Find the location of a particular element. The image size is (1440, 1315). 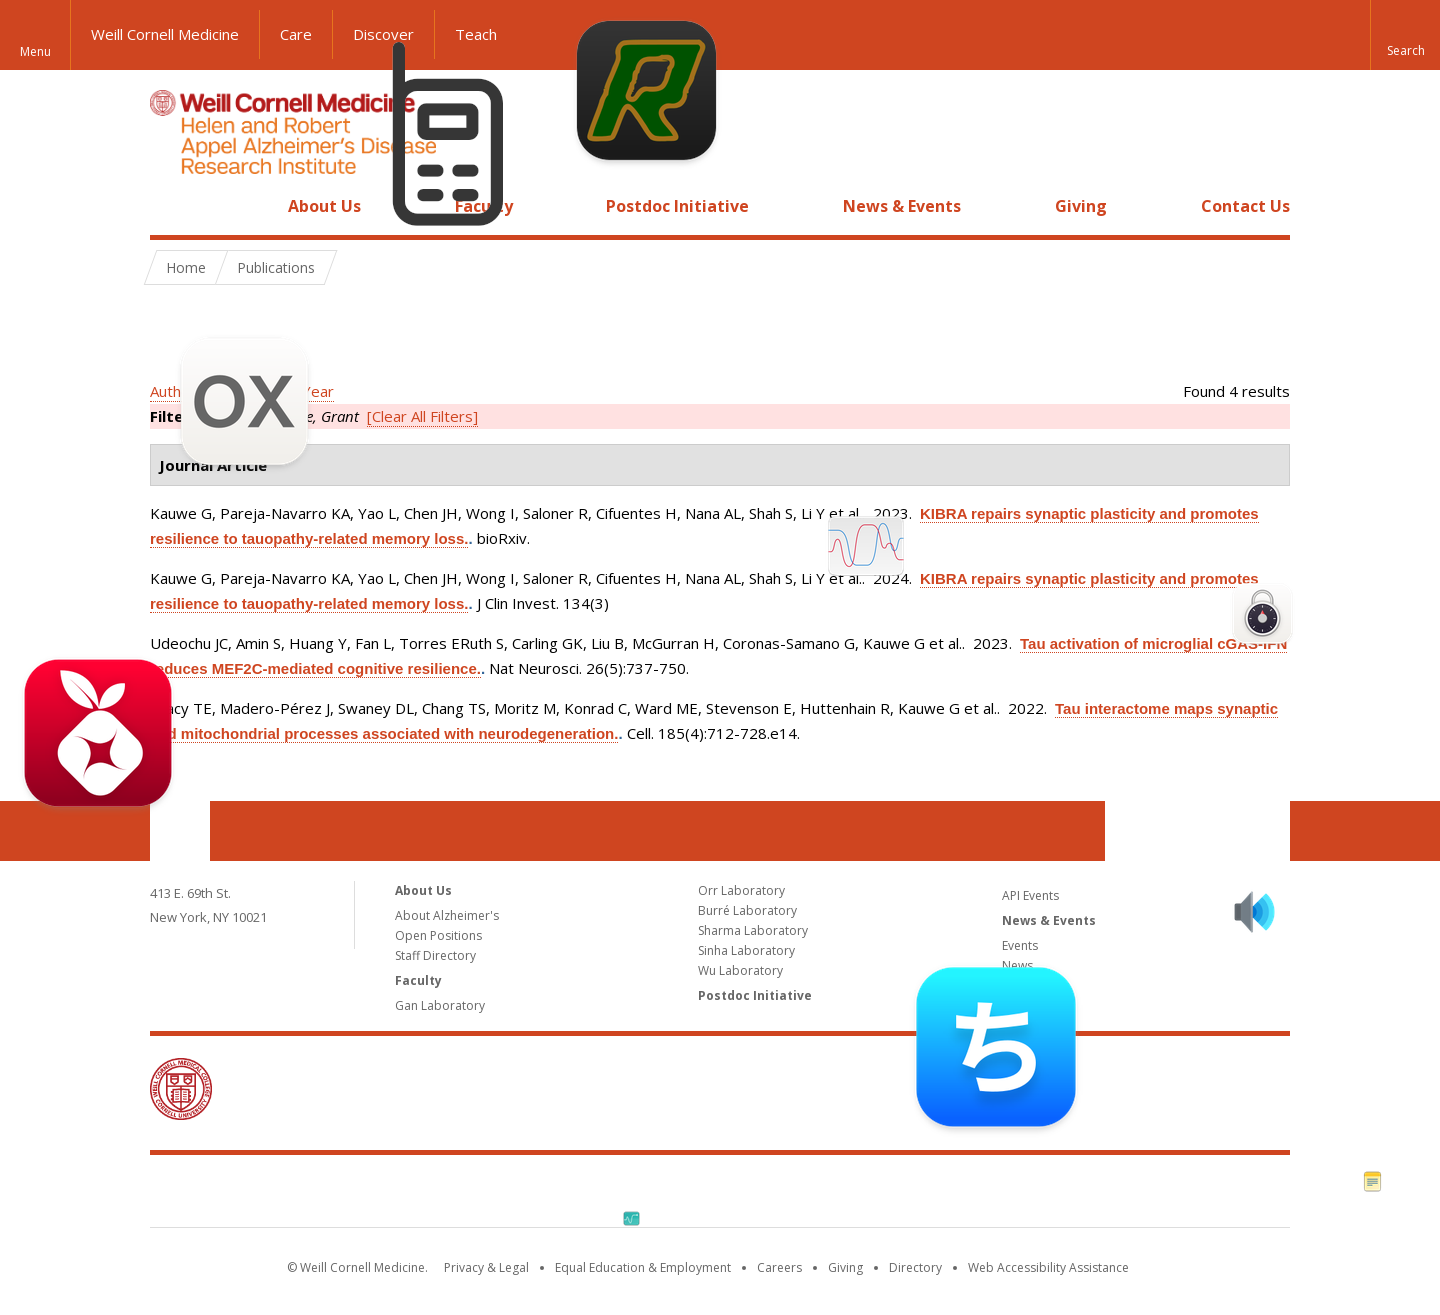

open the notes application is located at coordinates (1372, 1181).